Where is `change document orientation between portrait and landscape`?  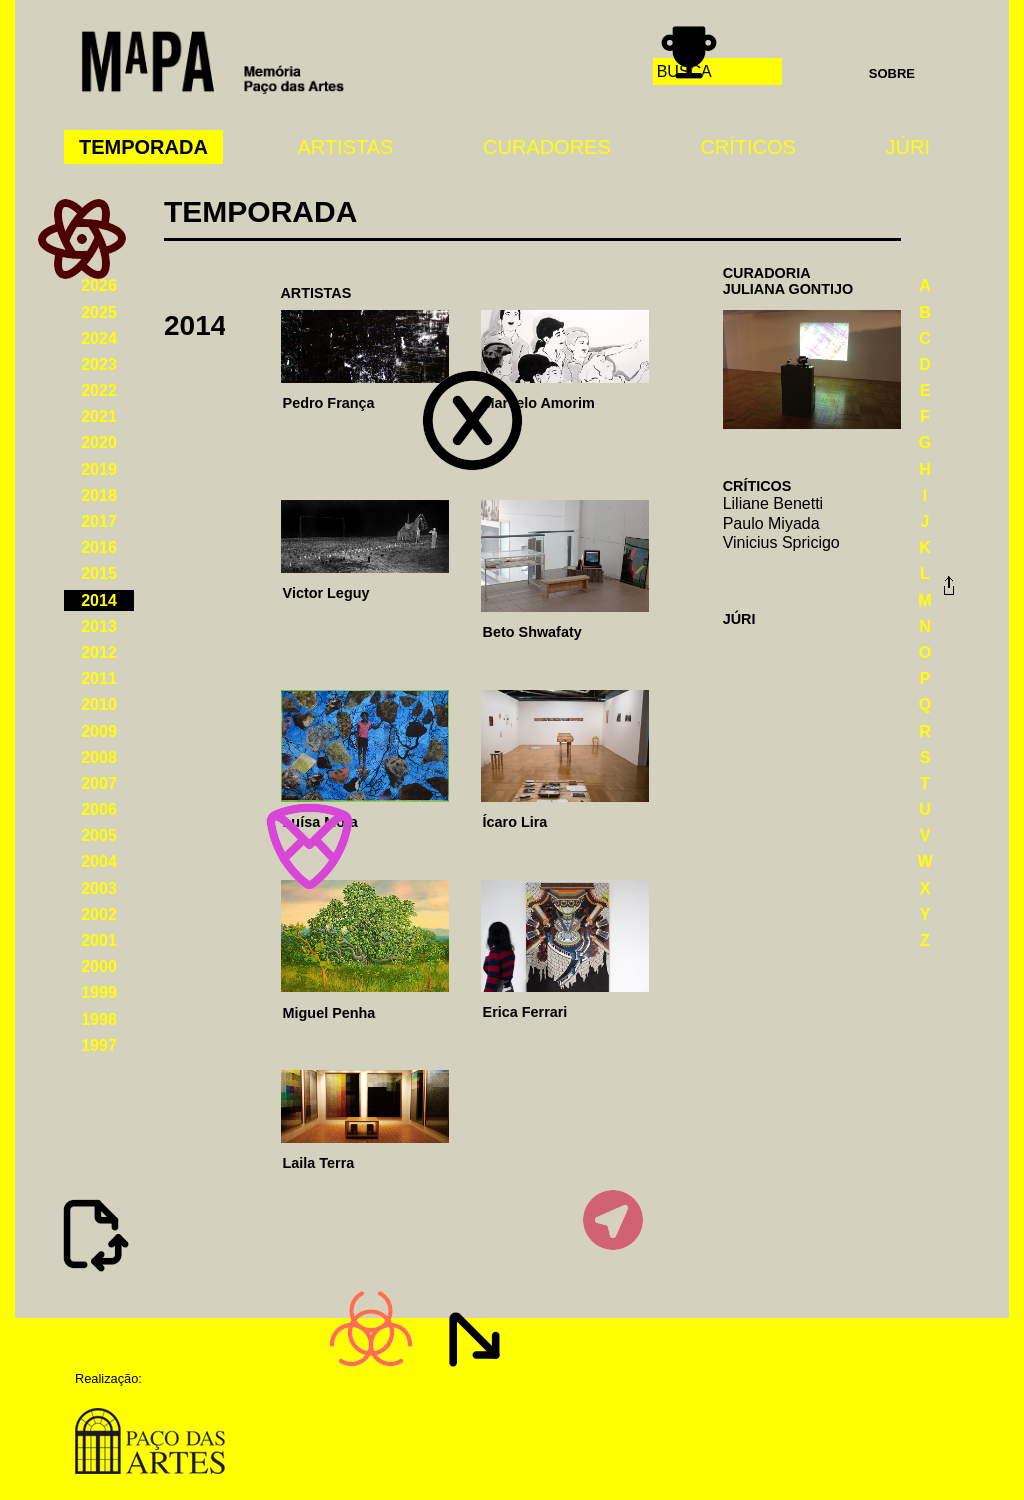 change document orientation between portrait and landscape is located at coordinates (91, 1234).